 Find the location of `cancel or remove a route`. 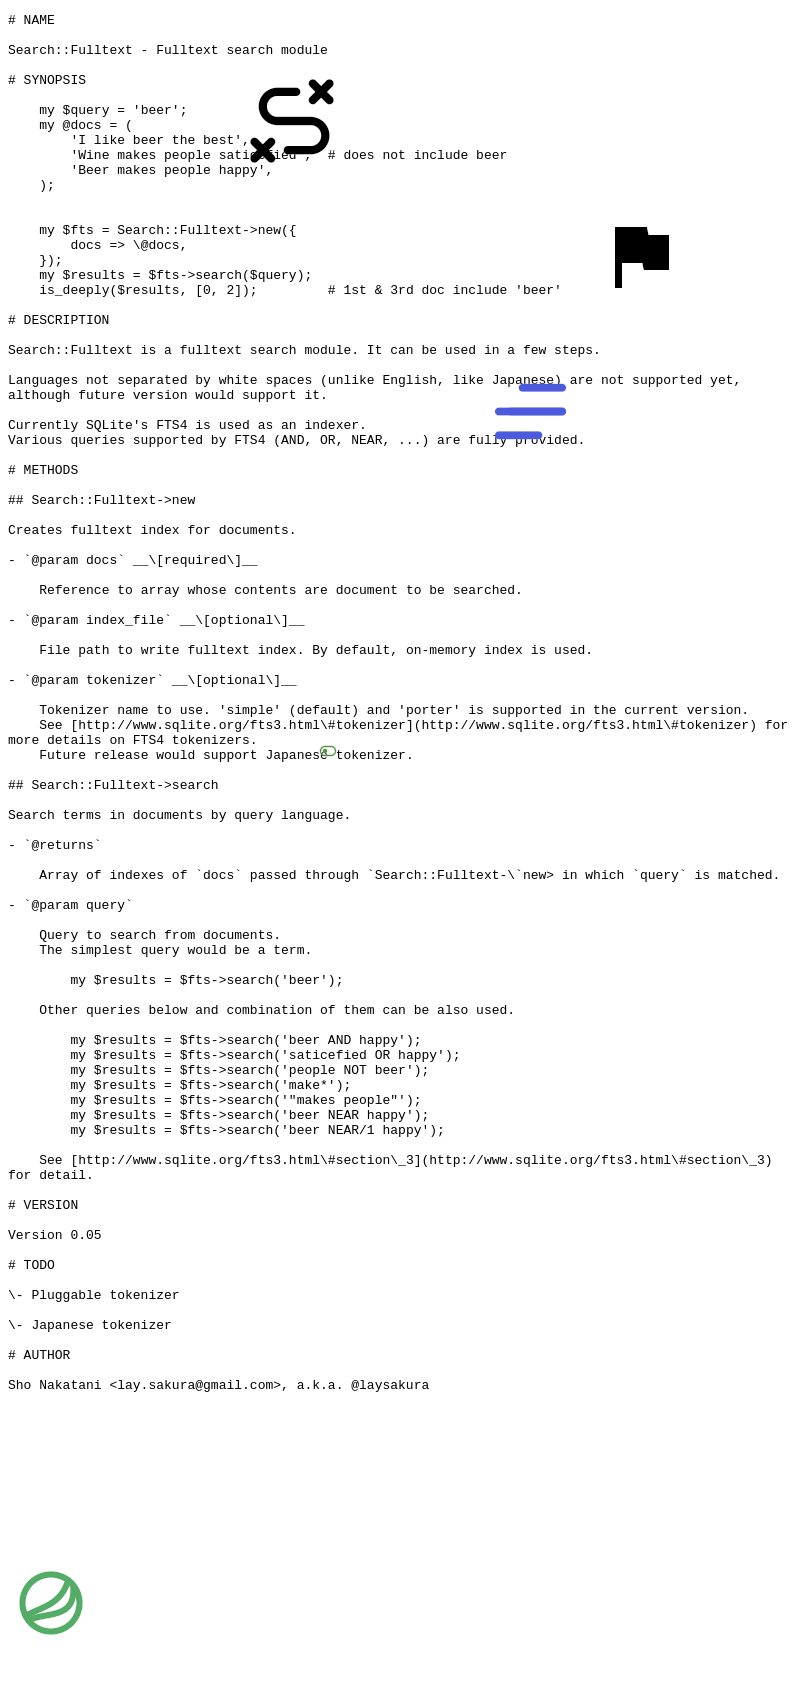

cancel or remove a route is located at coordinates (292, 121).